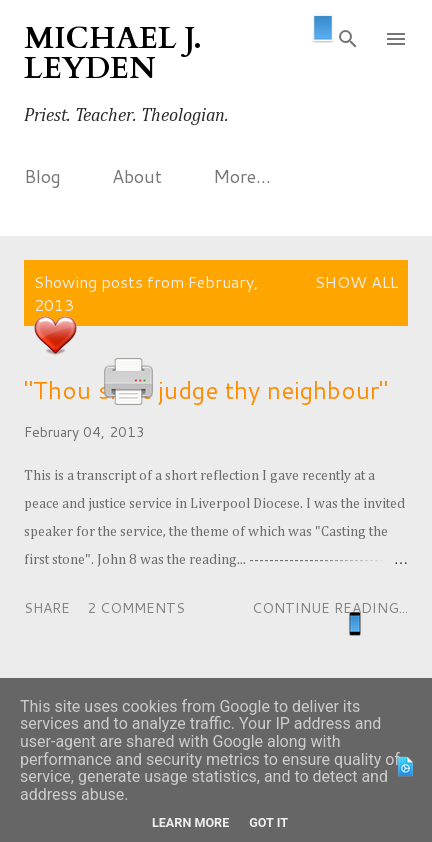  Describe the element at coordinates (55, 332) in the screenshot. I see `access your favorites or bookmarked items` at that location.